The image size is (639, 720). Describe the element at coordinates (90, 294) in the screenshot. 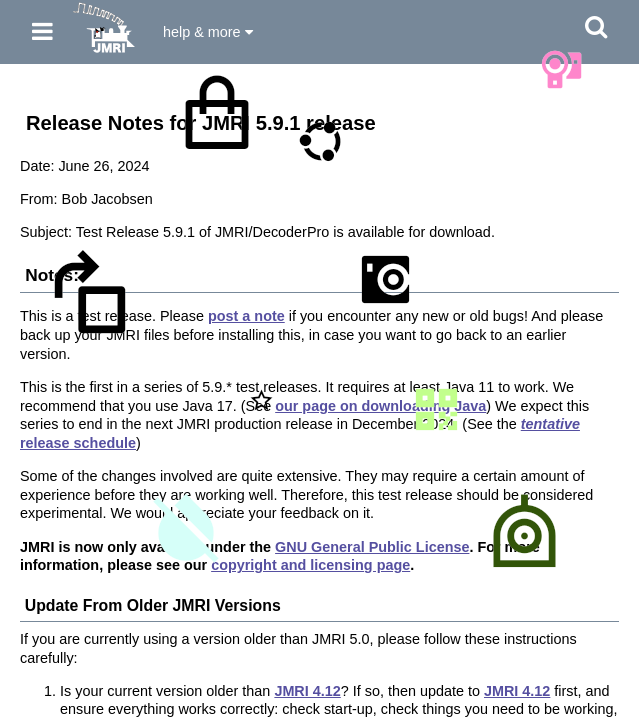

I see `rotate element clockwise` at that location.